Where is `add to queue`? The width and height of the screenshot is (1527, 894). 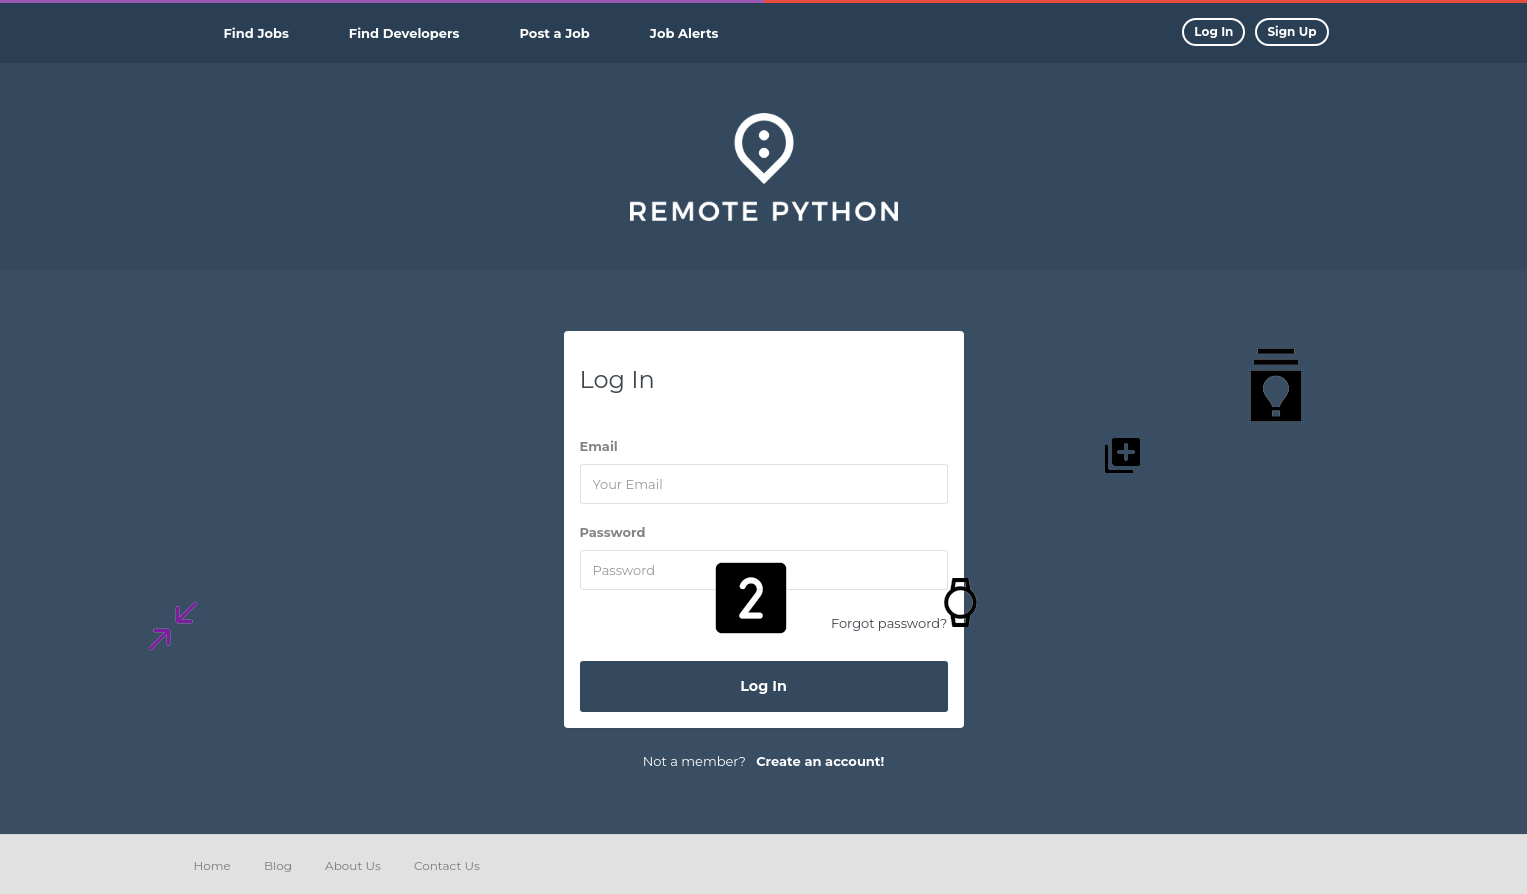
add to queue is located at coordinates (1122, 455).